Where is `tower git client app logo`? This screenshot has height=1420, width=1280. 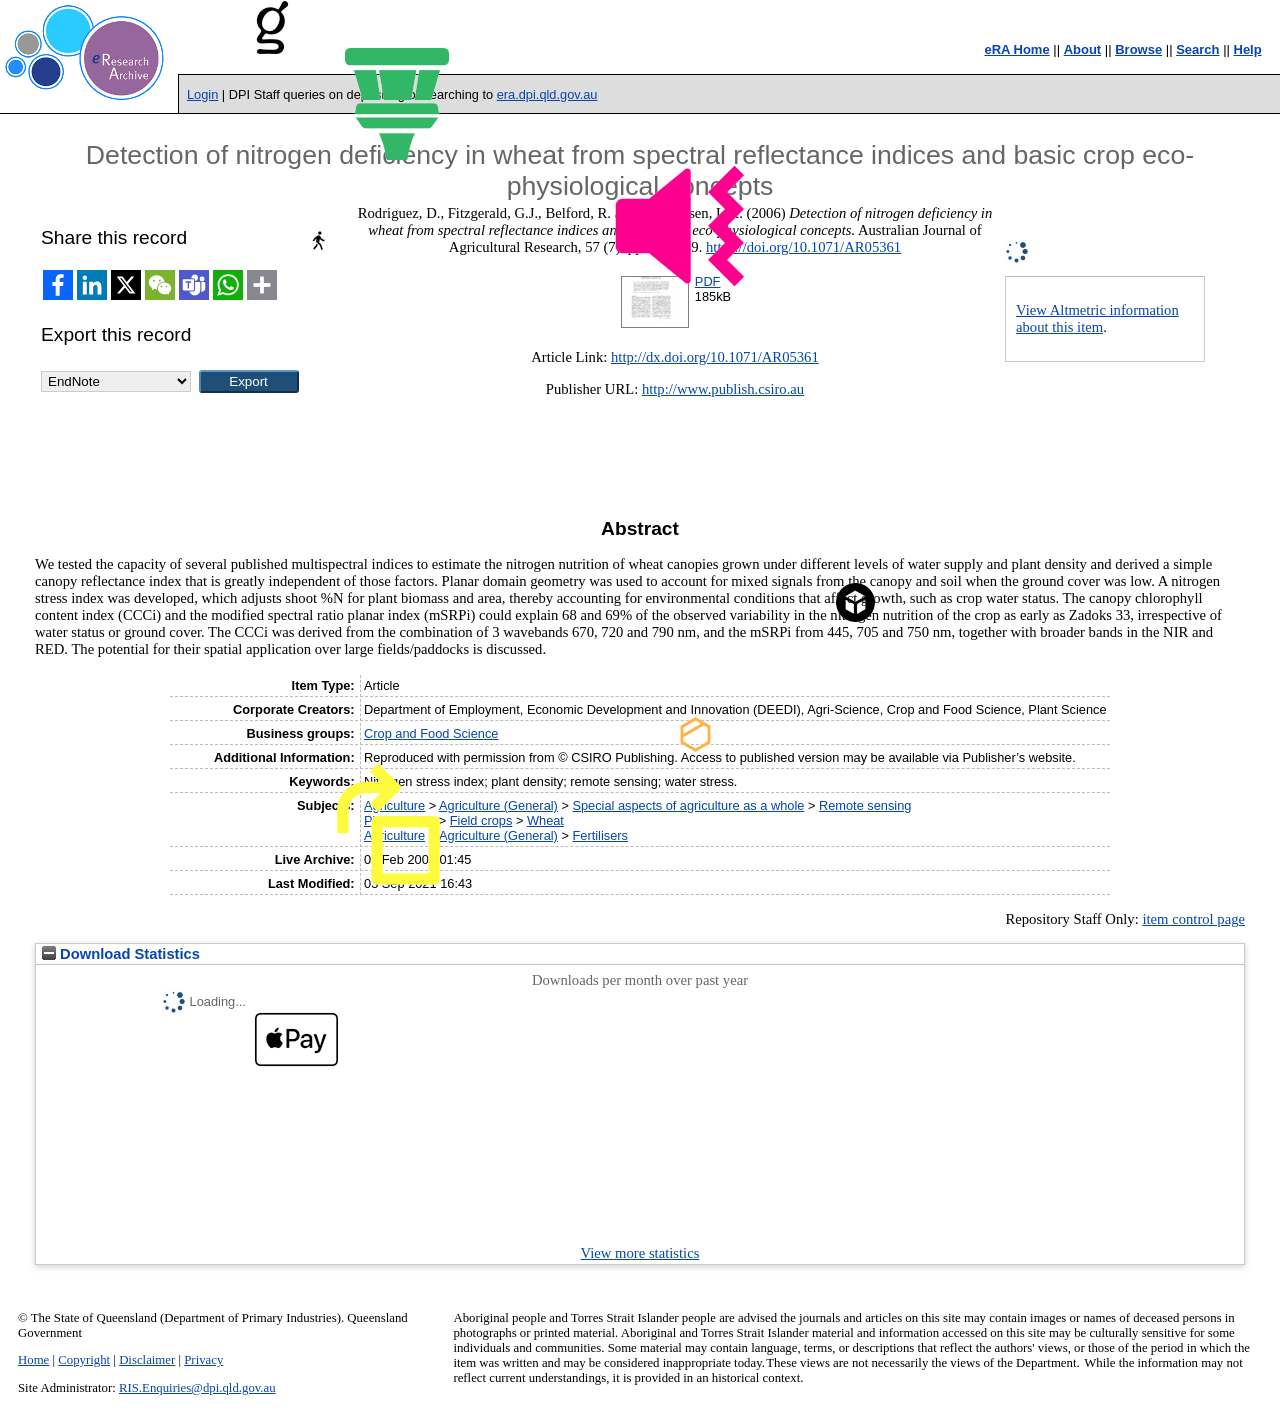 tower git client app logo is located at coordinates (397, 104).